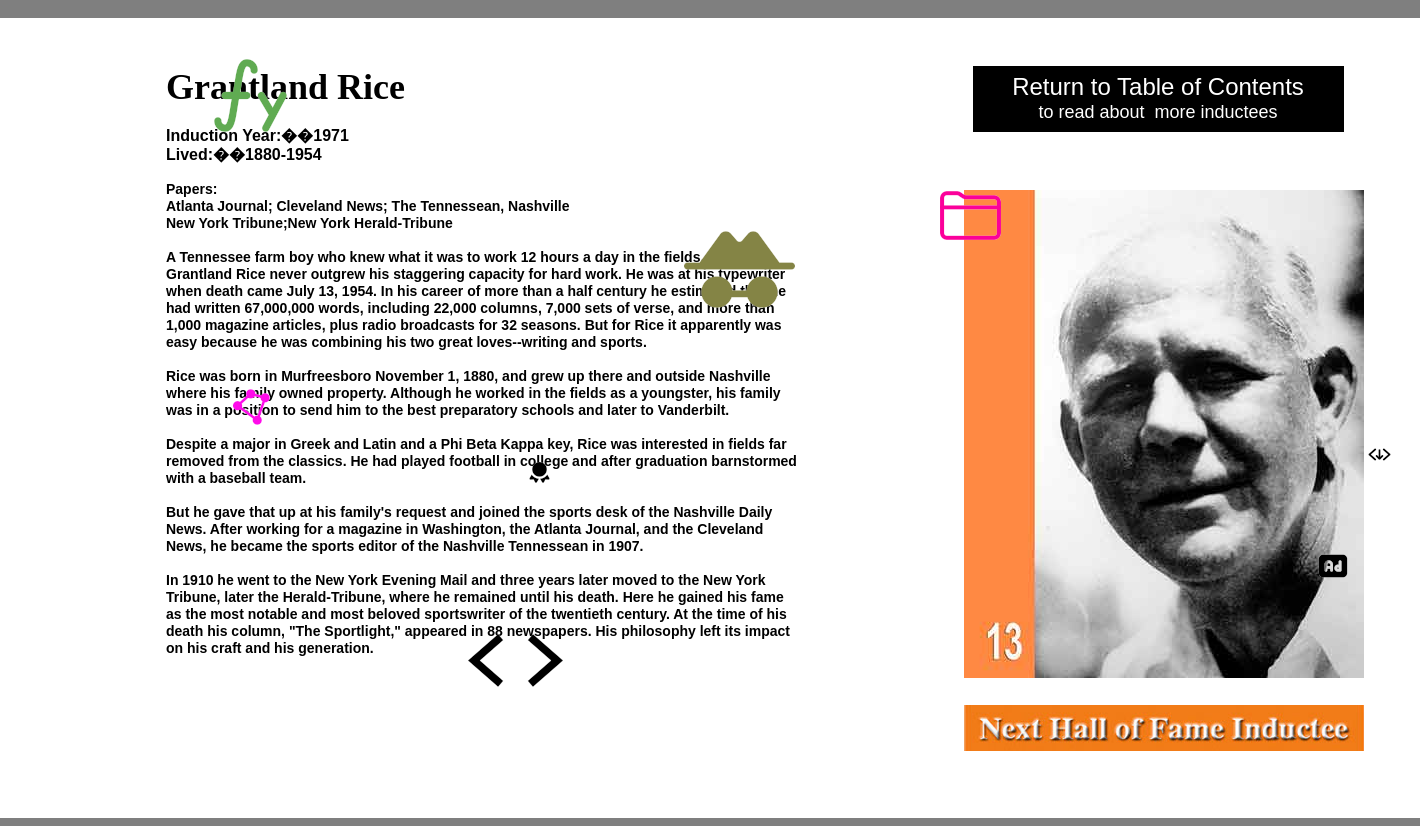 The height and width of the screenshot is (826, 1420). Describe the element at coordinates (739, 269) in the screenshot. I see `enable incognito or private browsing mode` at that location.